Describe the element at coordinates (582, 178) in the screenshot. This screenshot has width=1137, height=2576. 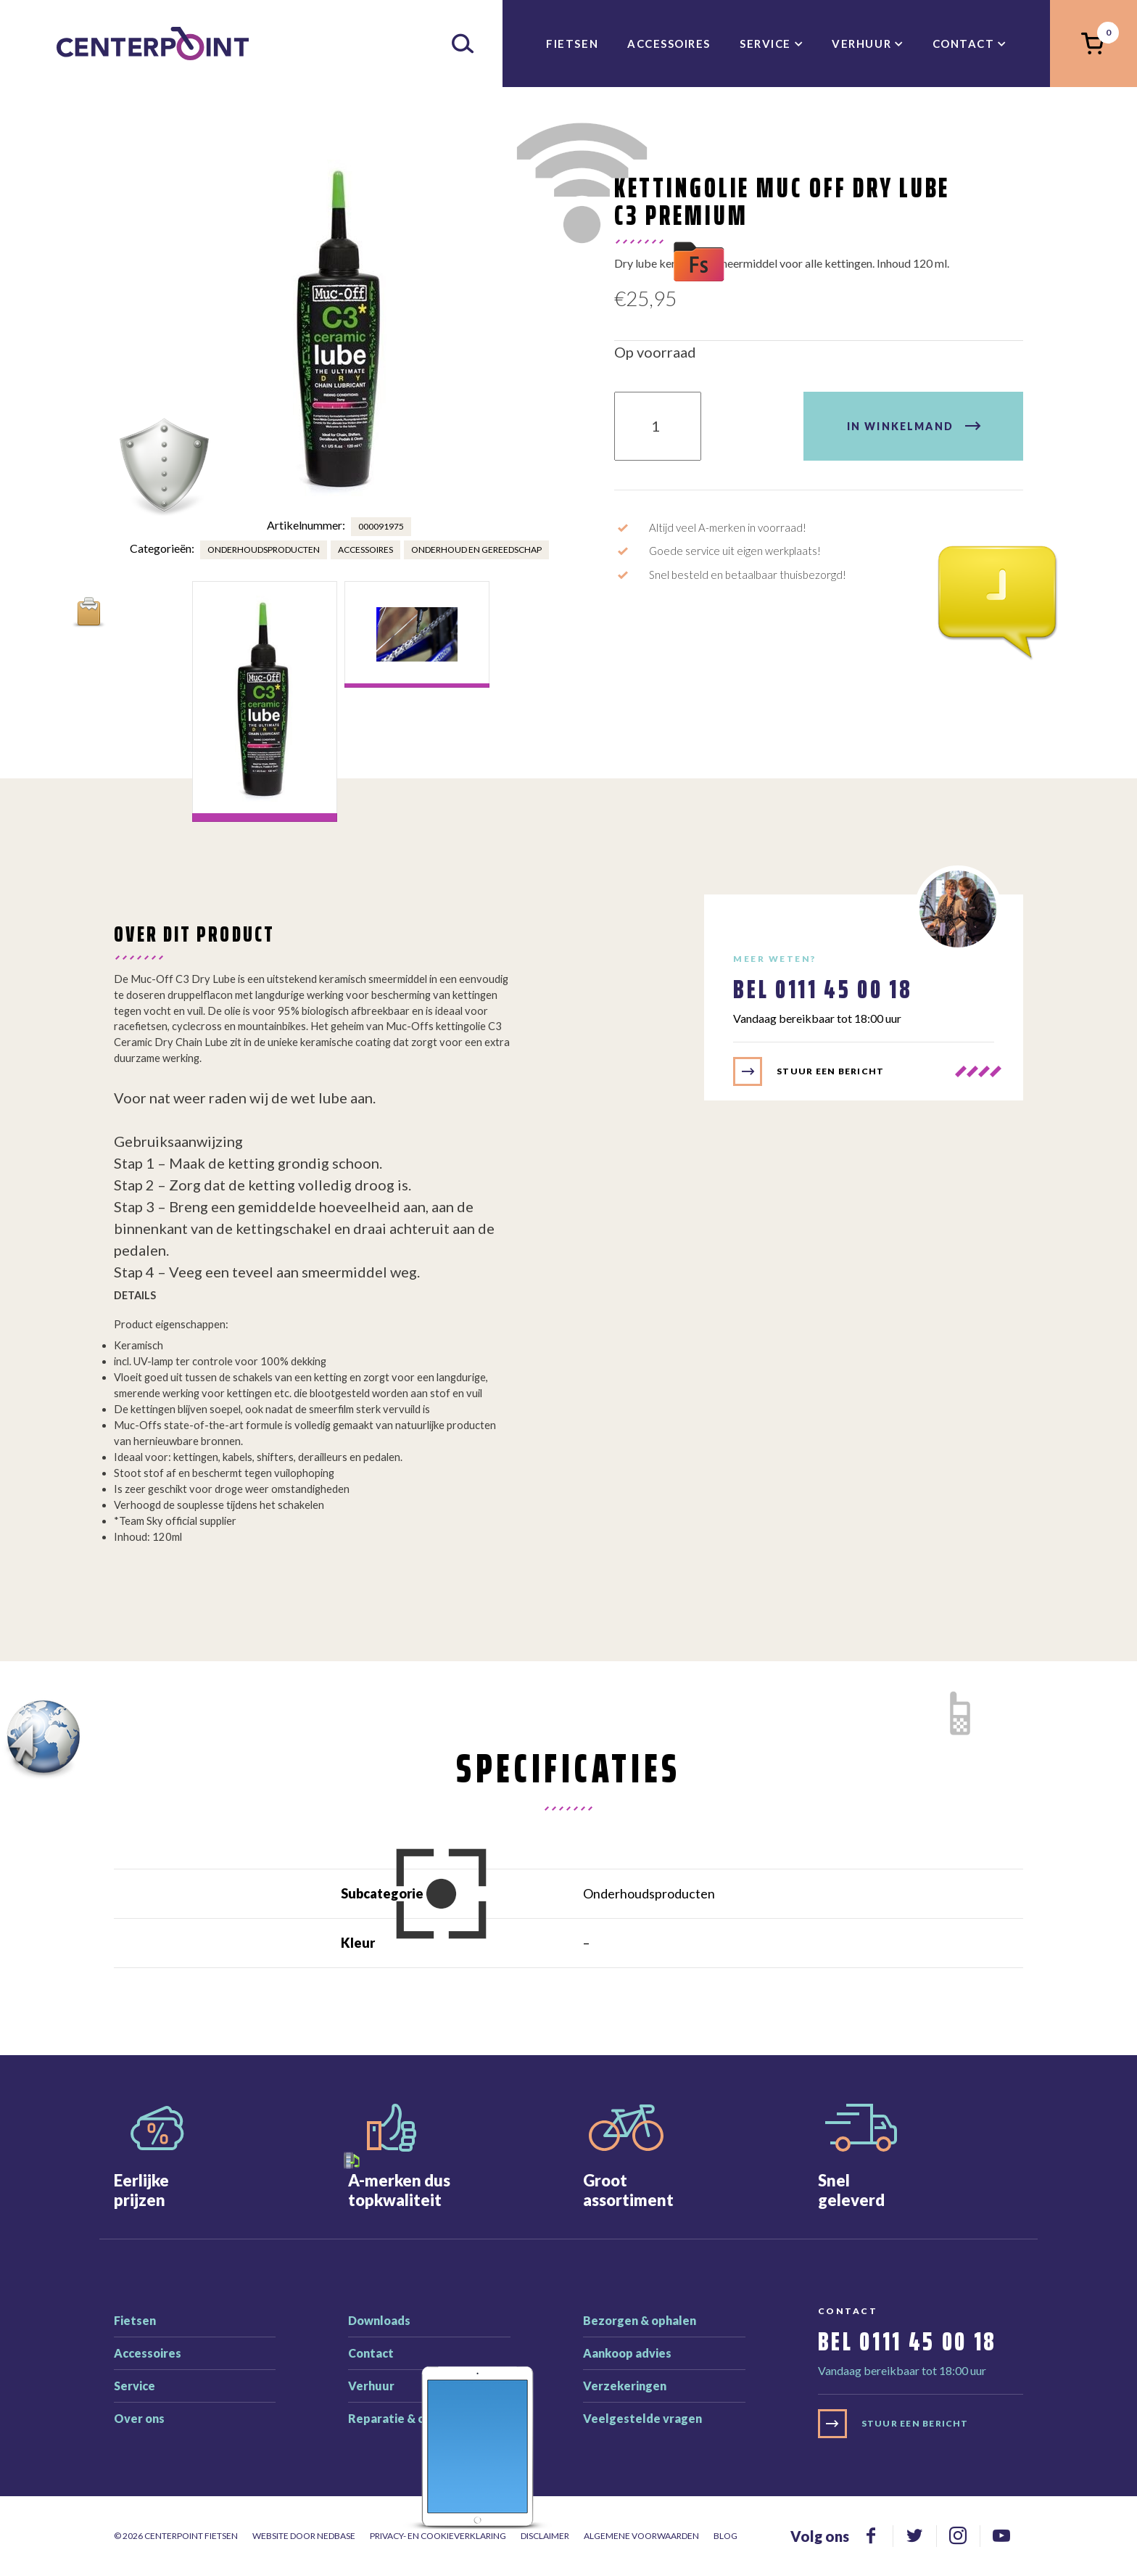
I see `indicates wireless network connection status` at that location.